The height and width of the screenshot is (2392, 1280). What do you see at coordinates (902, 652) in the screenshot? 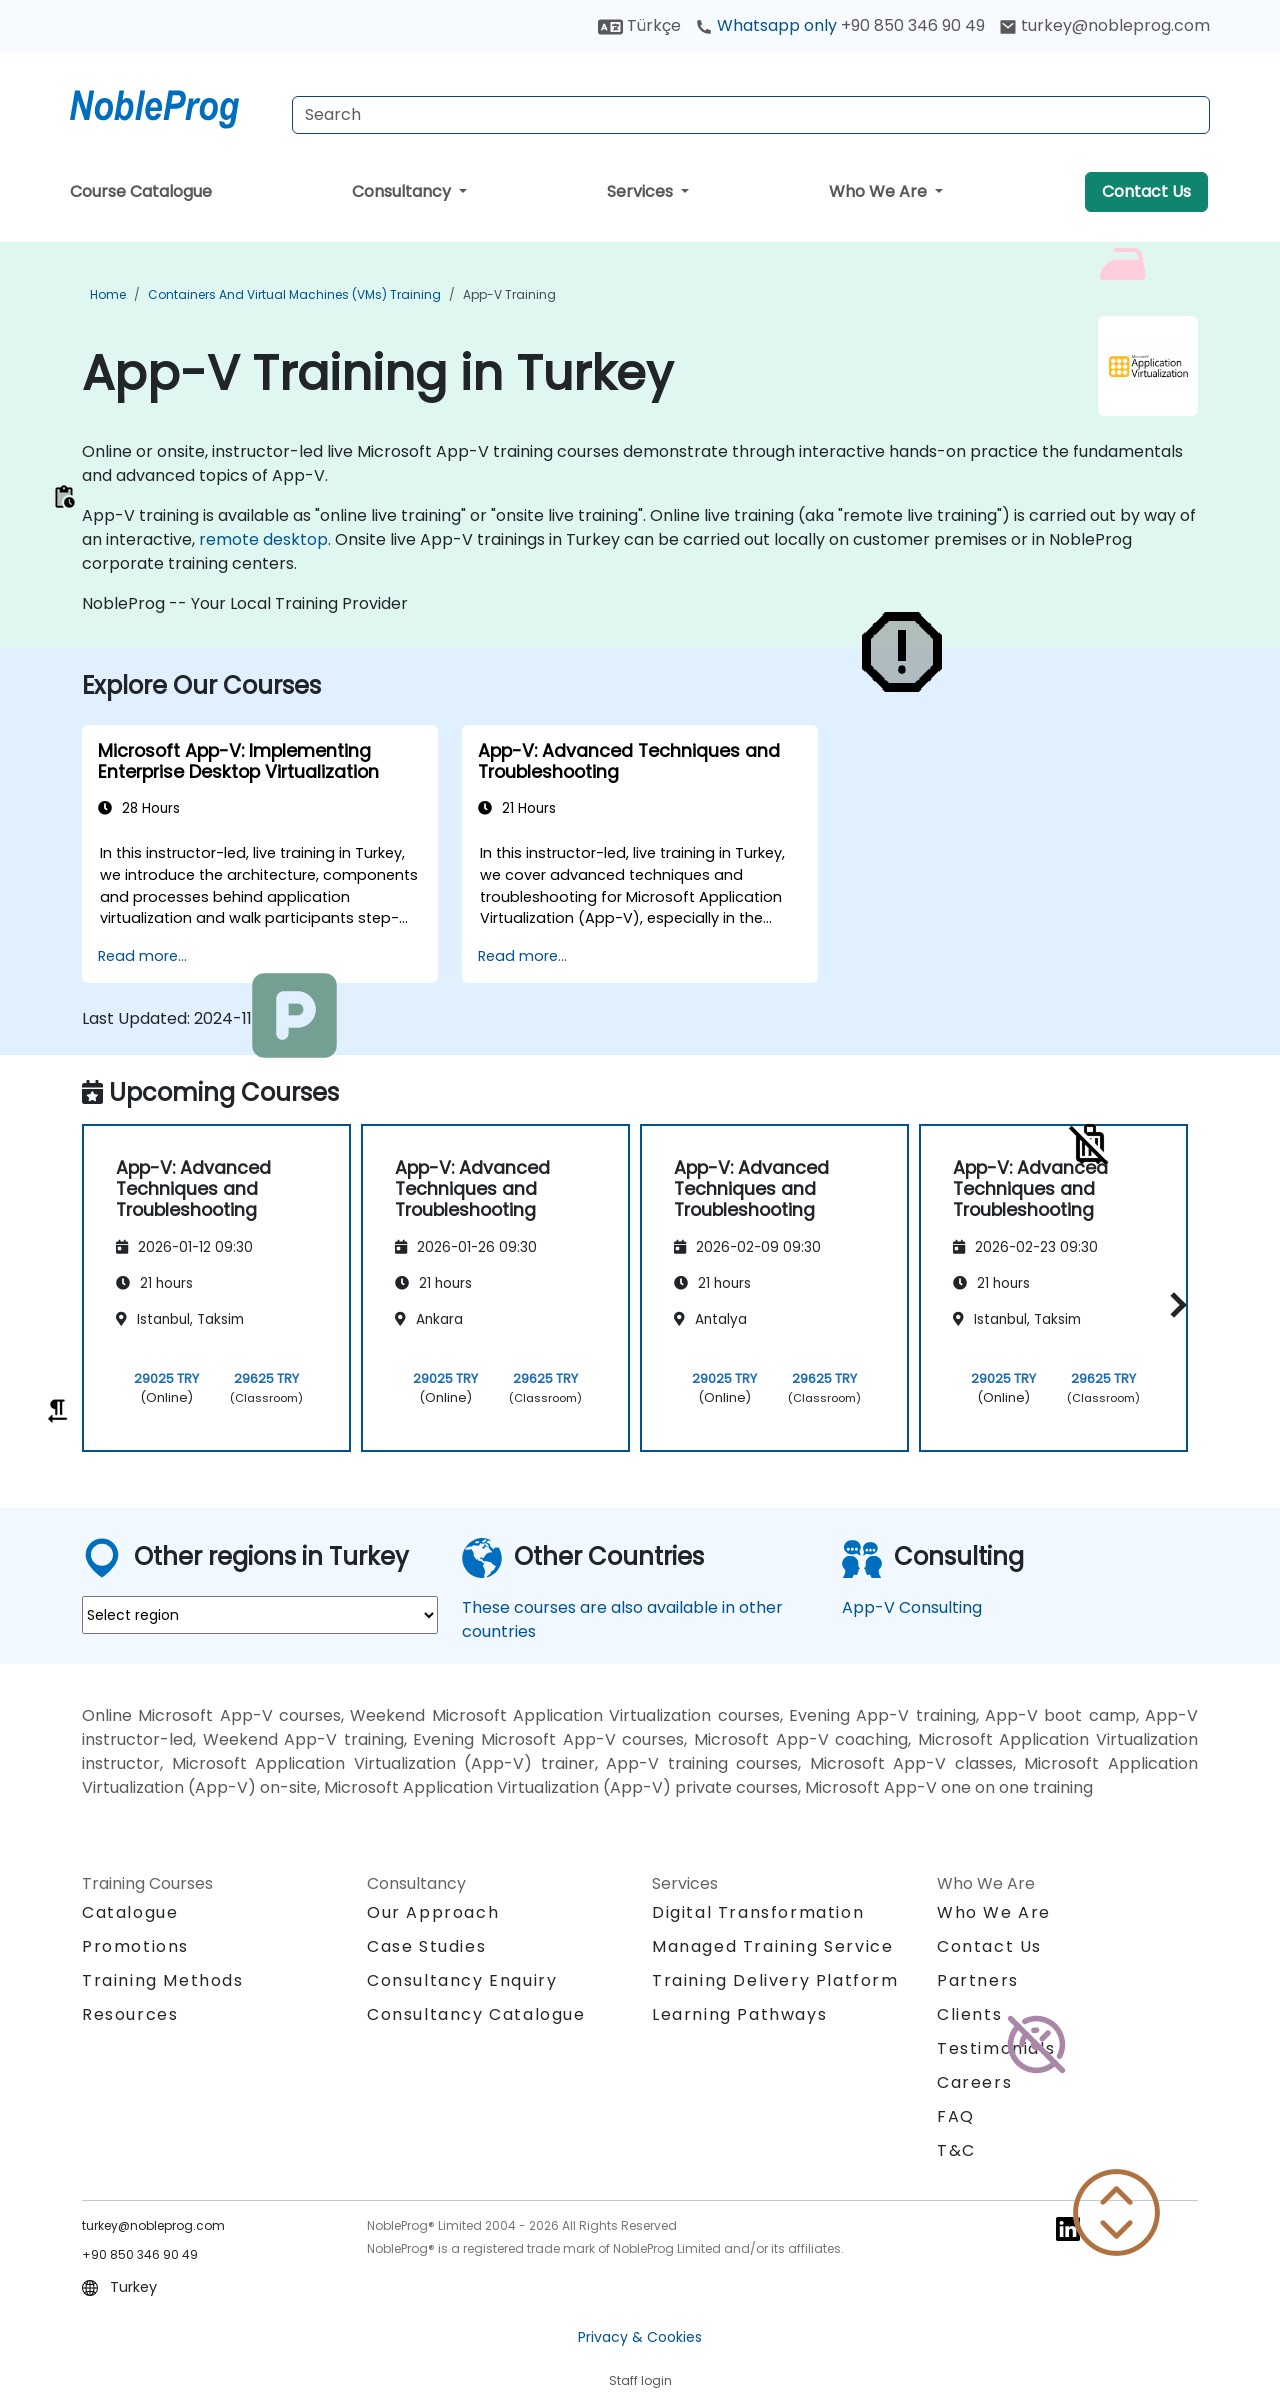
I see `report inappropriate content or behavior` at bounding box center [902, 652].